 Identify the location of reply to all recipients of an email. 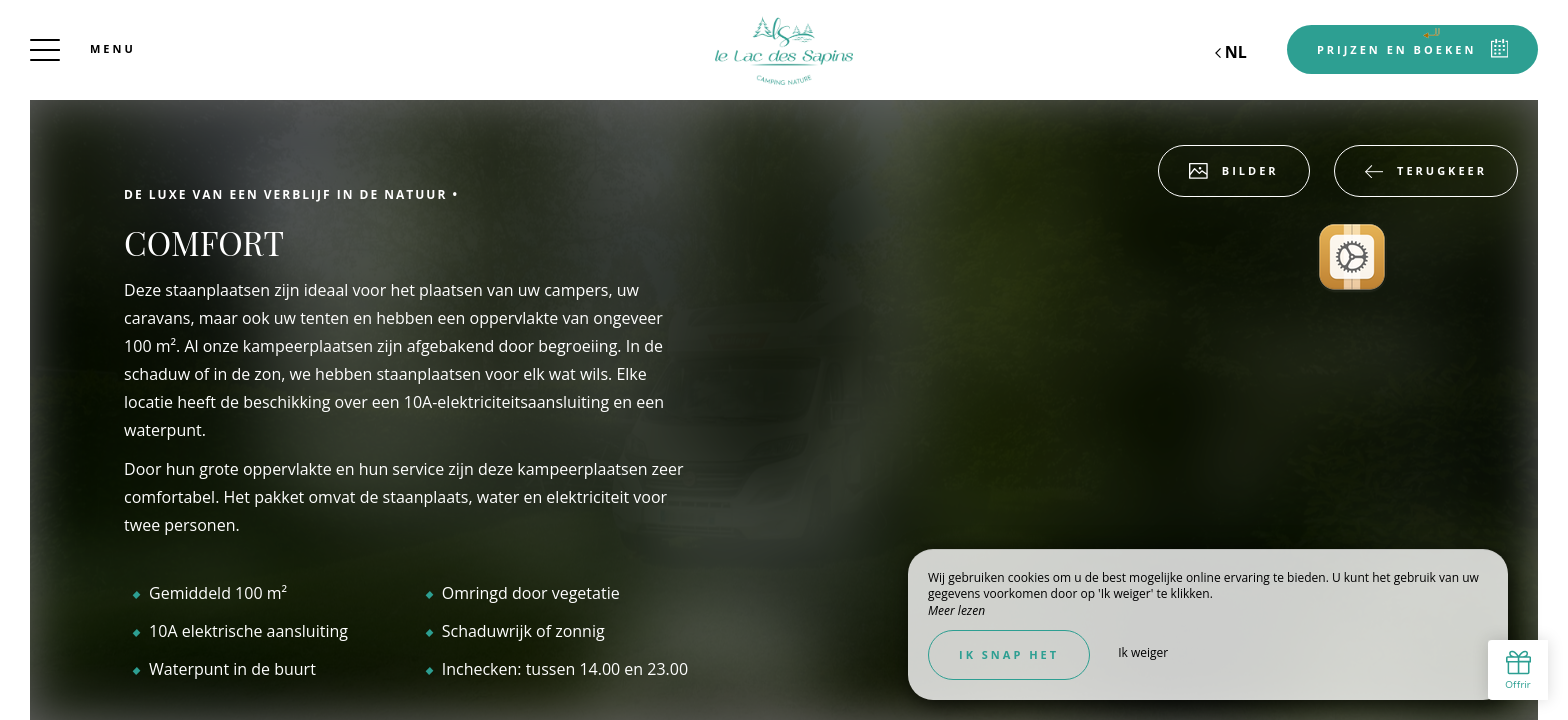
(1431, 32).